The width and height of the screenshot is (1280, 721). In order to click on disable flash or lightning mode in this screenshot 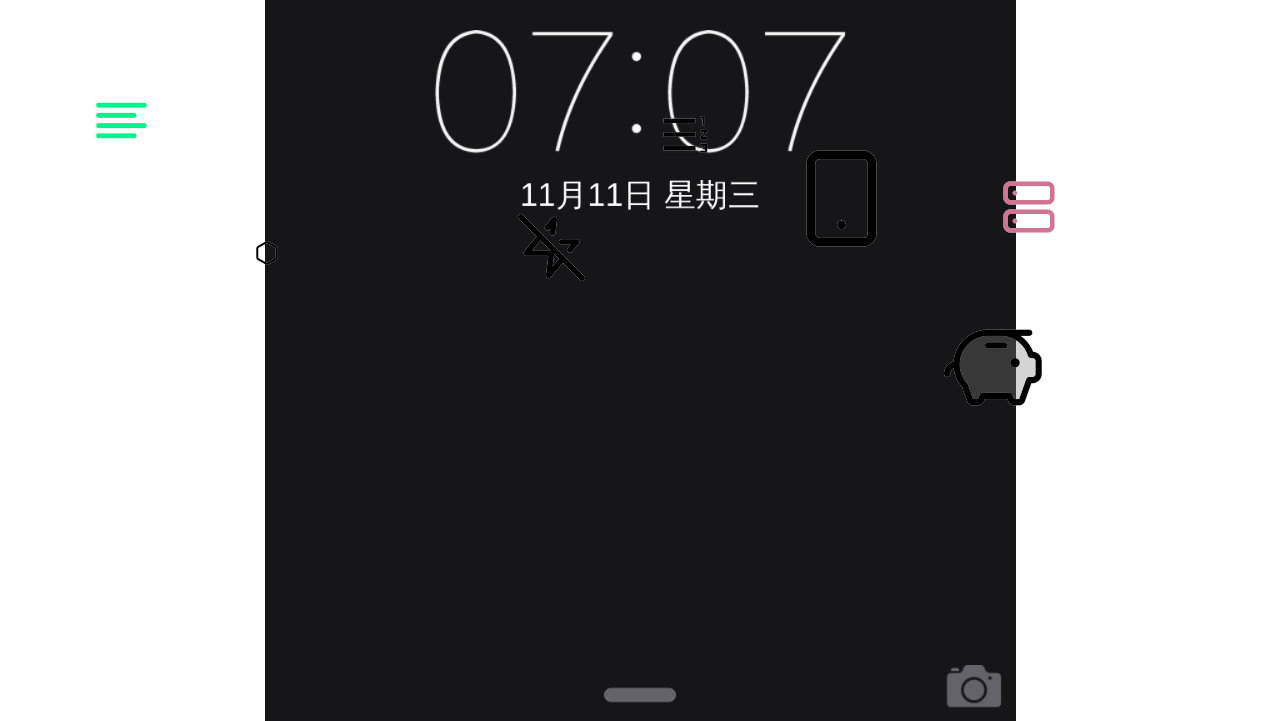, I will do `click(551, 247)`.